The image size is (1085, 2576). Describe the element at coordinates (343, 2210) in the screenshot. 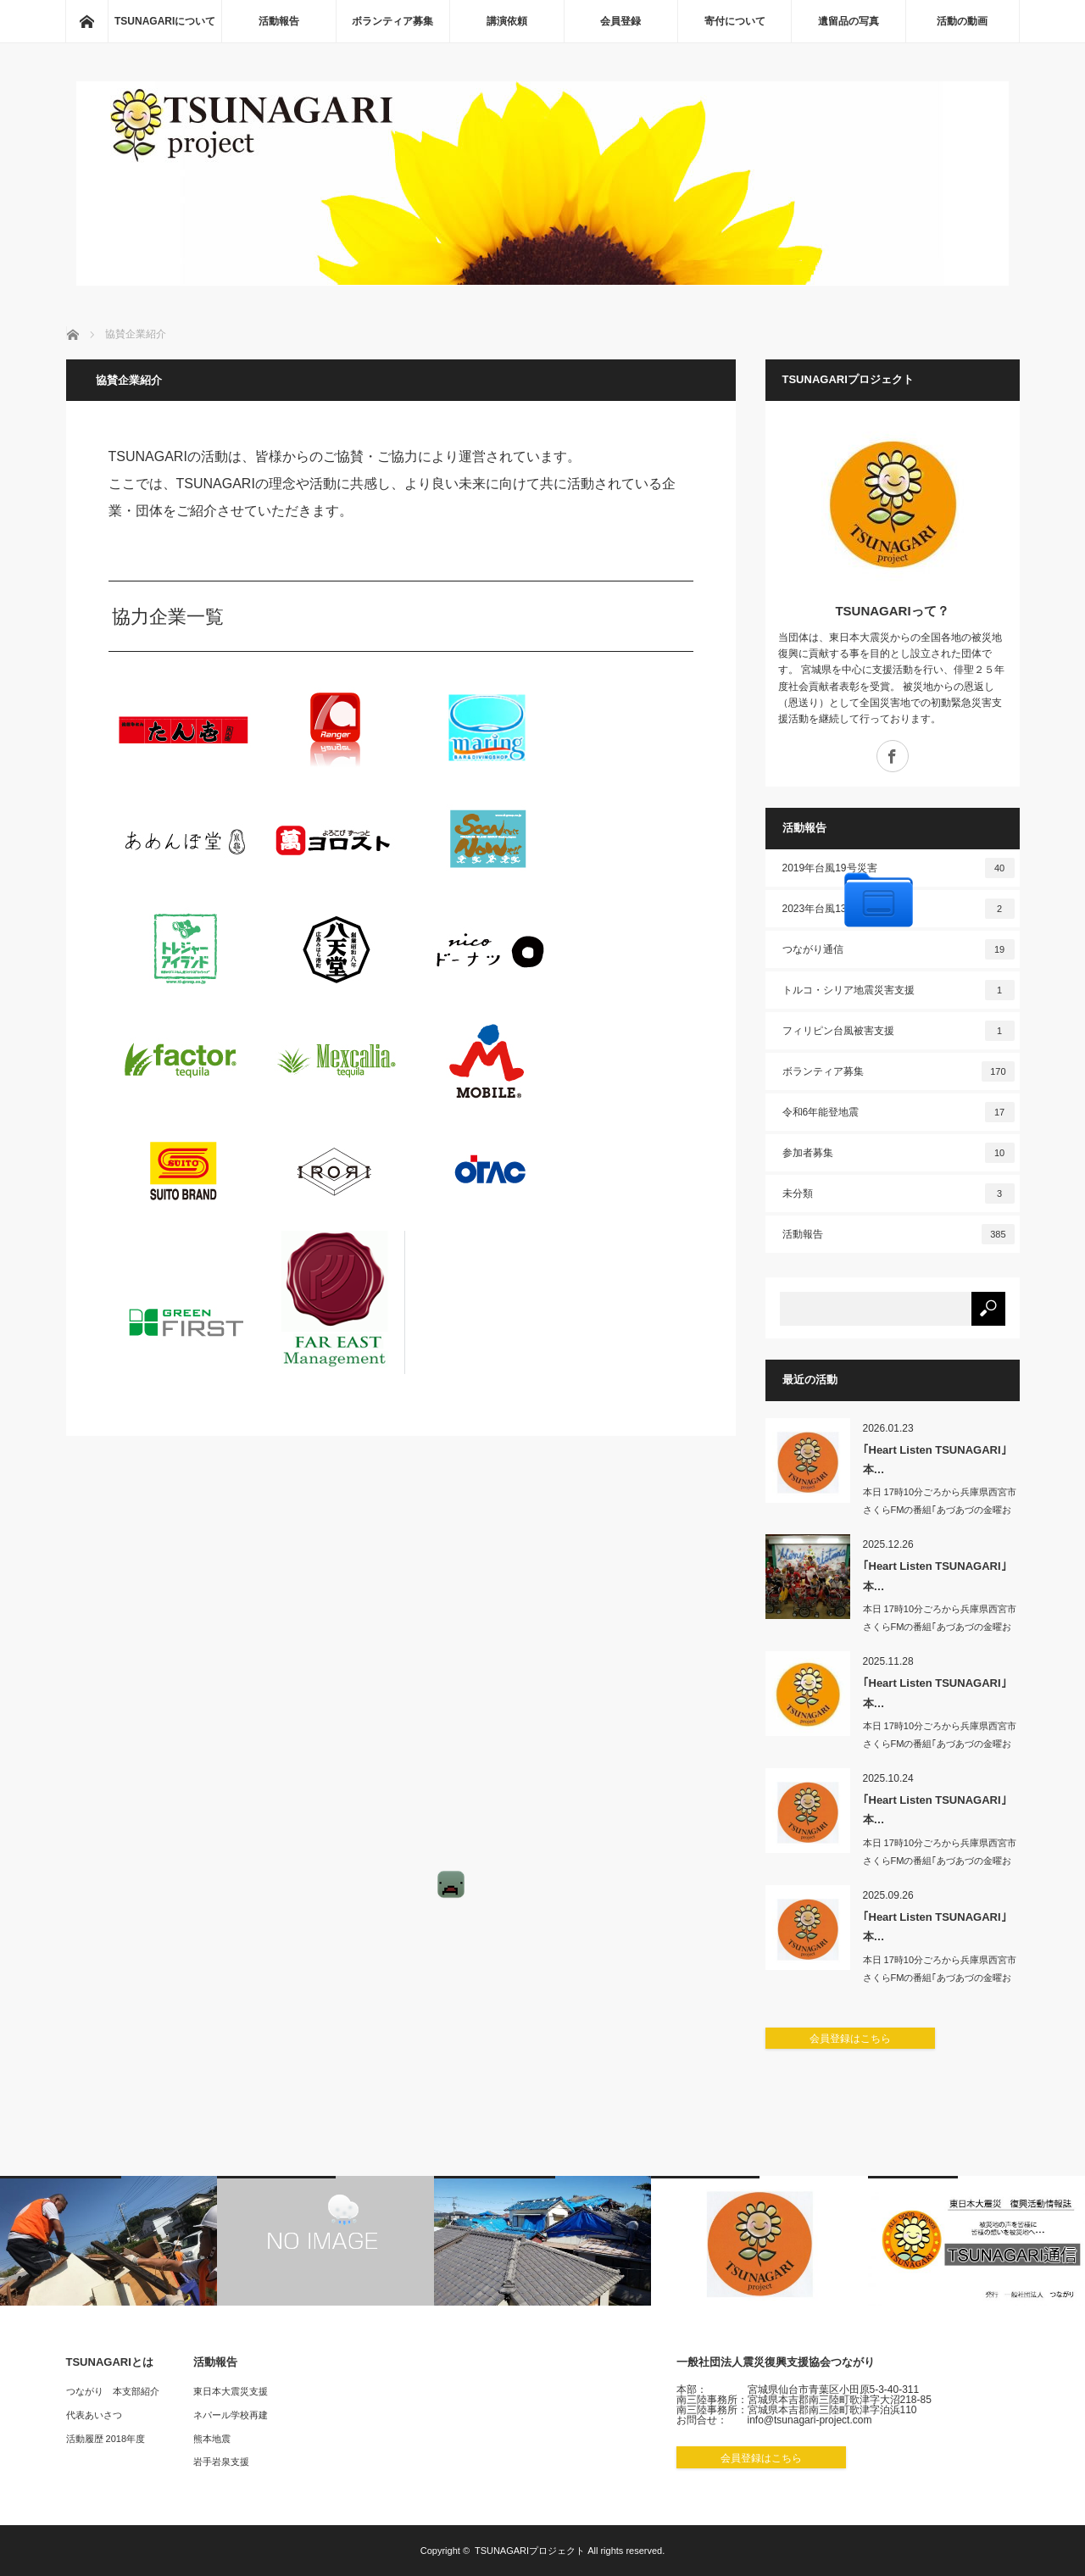

I see `indicates mixed precipitation weather conditions` at that location.